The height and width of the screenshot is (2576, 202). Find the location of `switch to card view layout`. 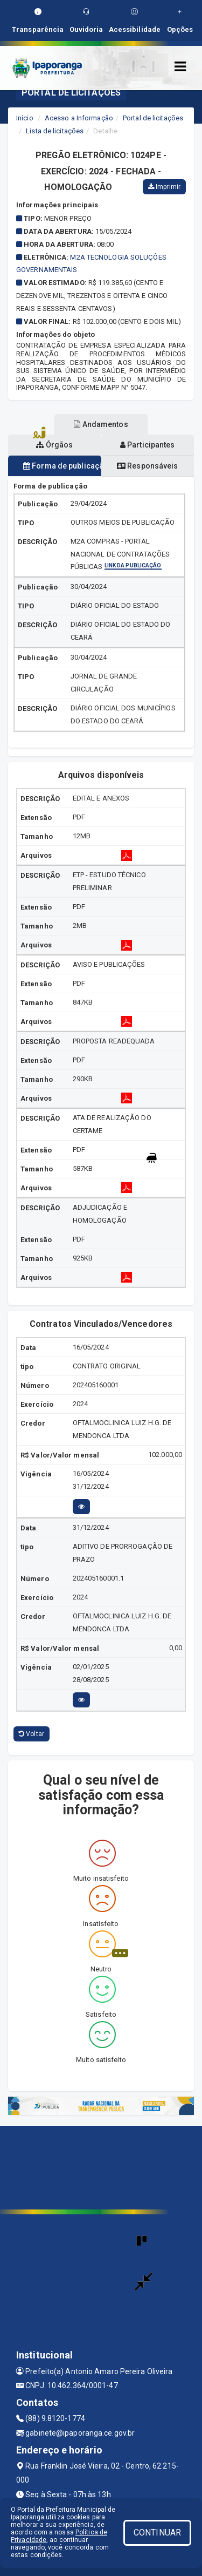

switch to card view layout is located at coordinates (142, 2241).